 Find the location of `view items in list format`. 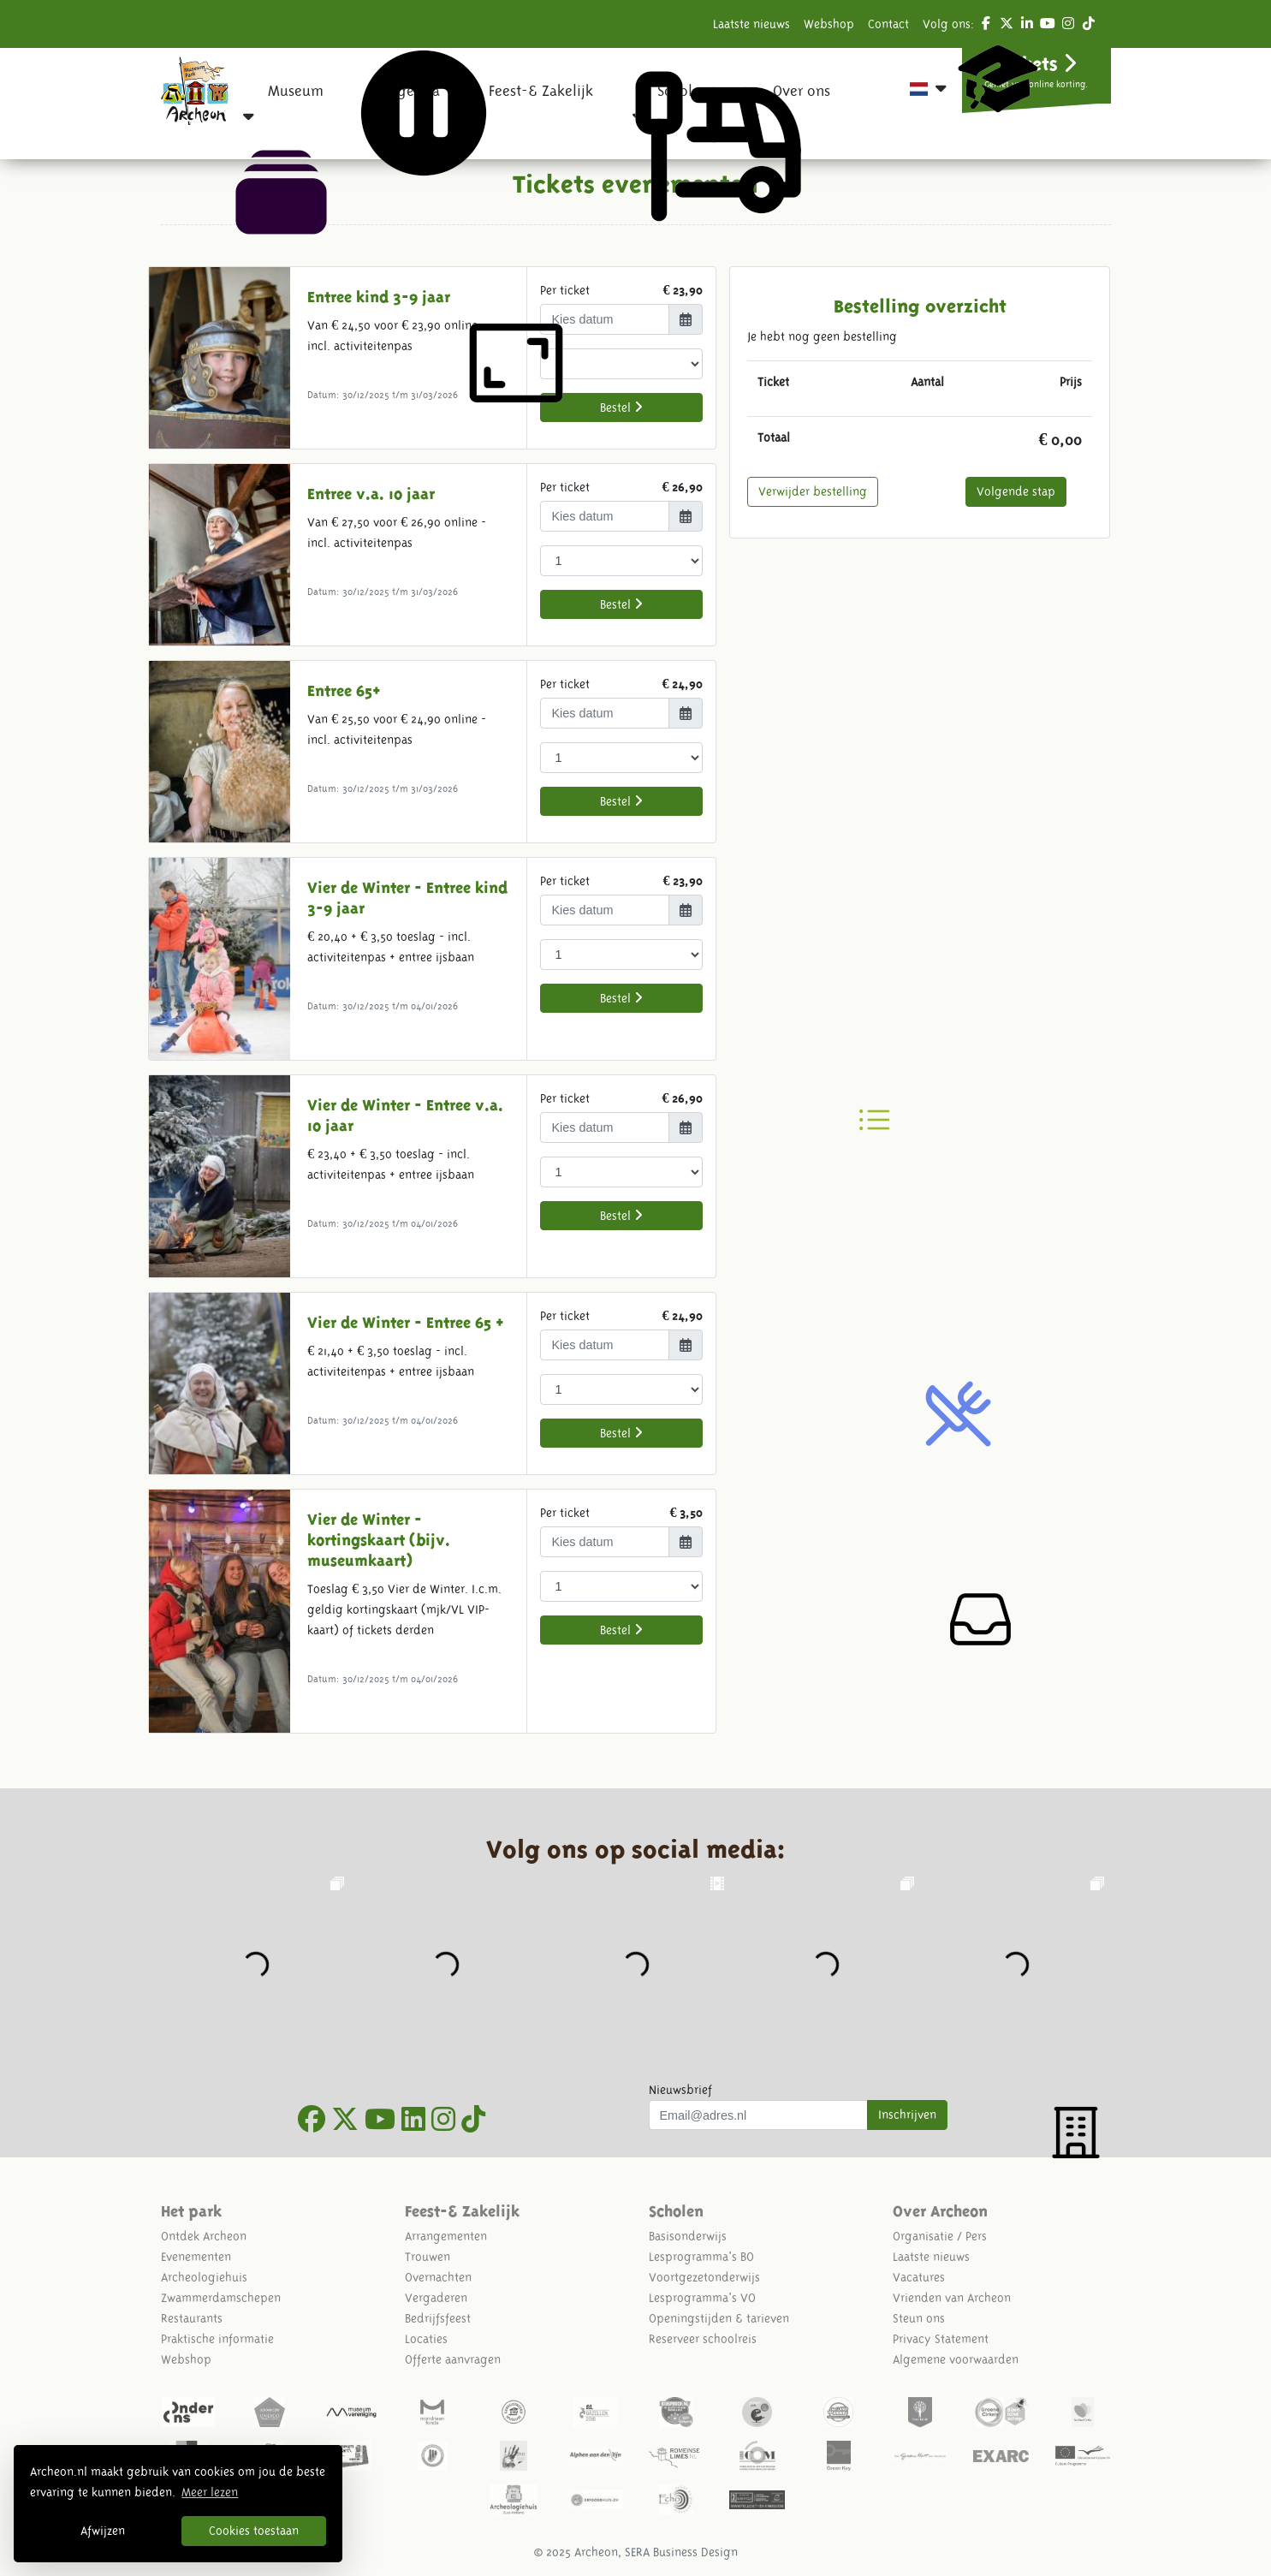

view items in list format is located at coordinates (875, 1120).